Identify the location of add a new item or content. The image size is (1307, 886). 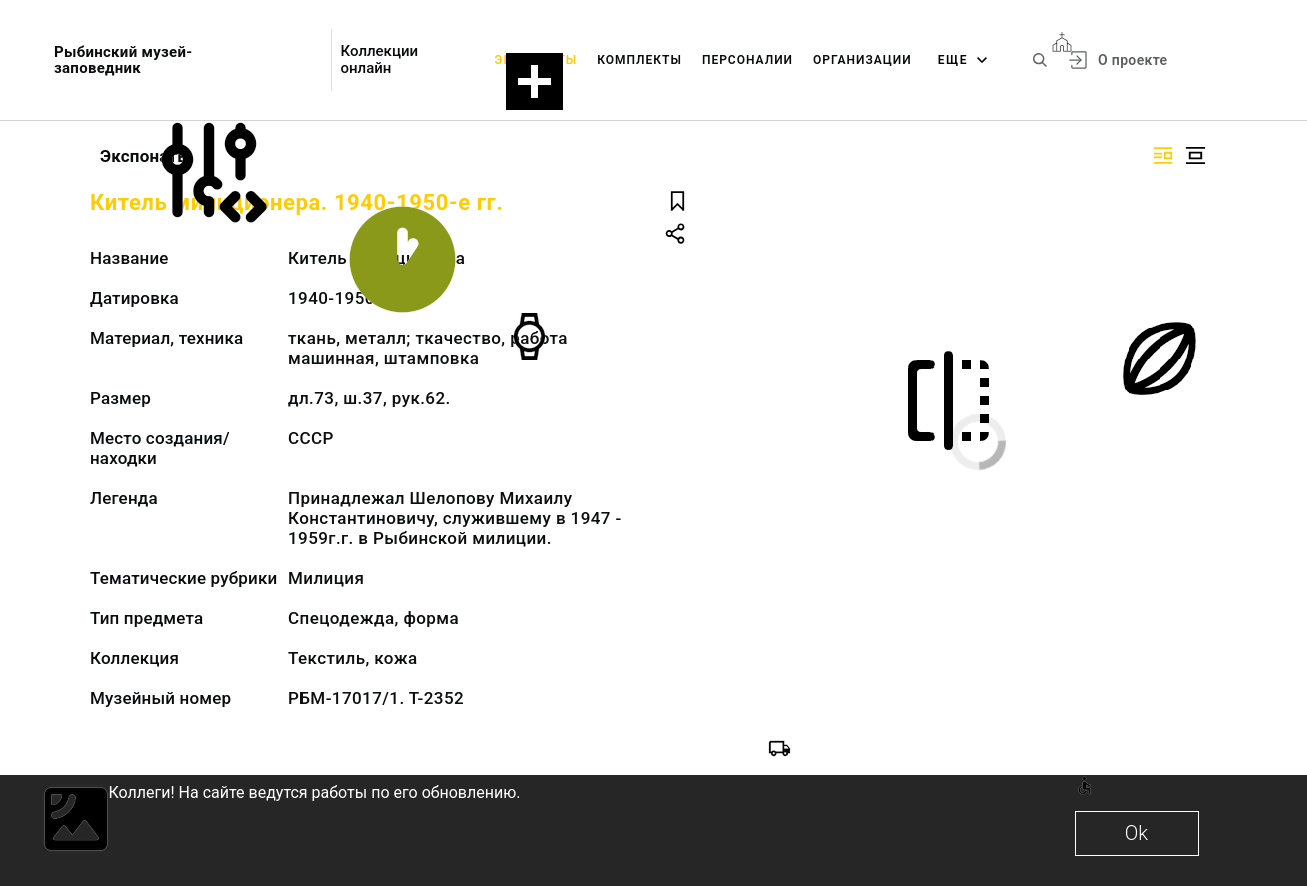
(534, 81).